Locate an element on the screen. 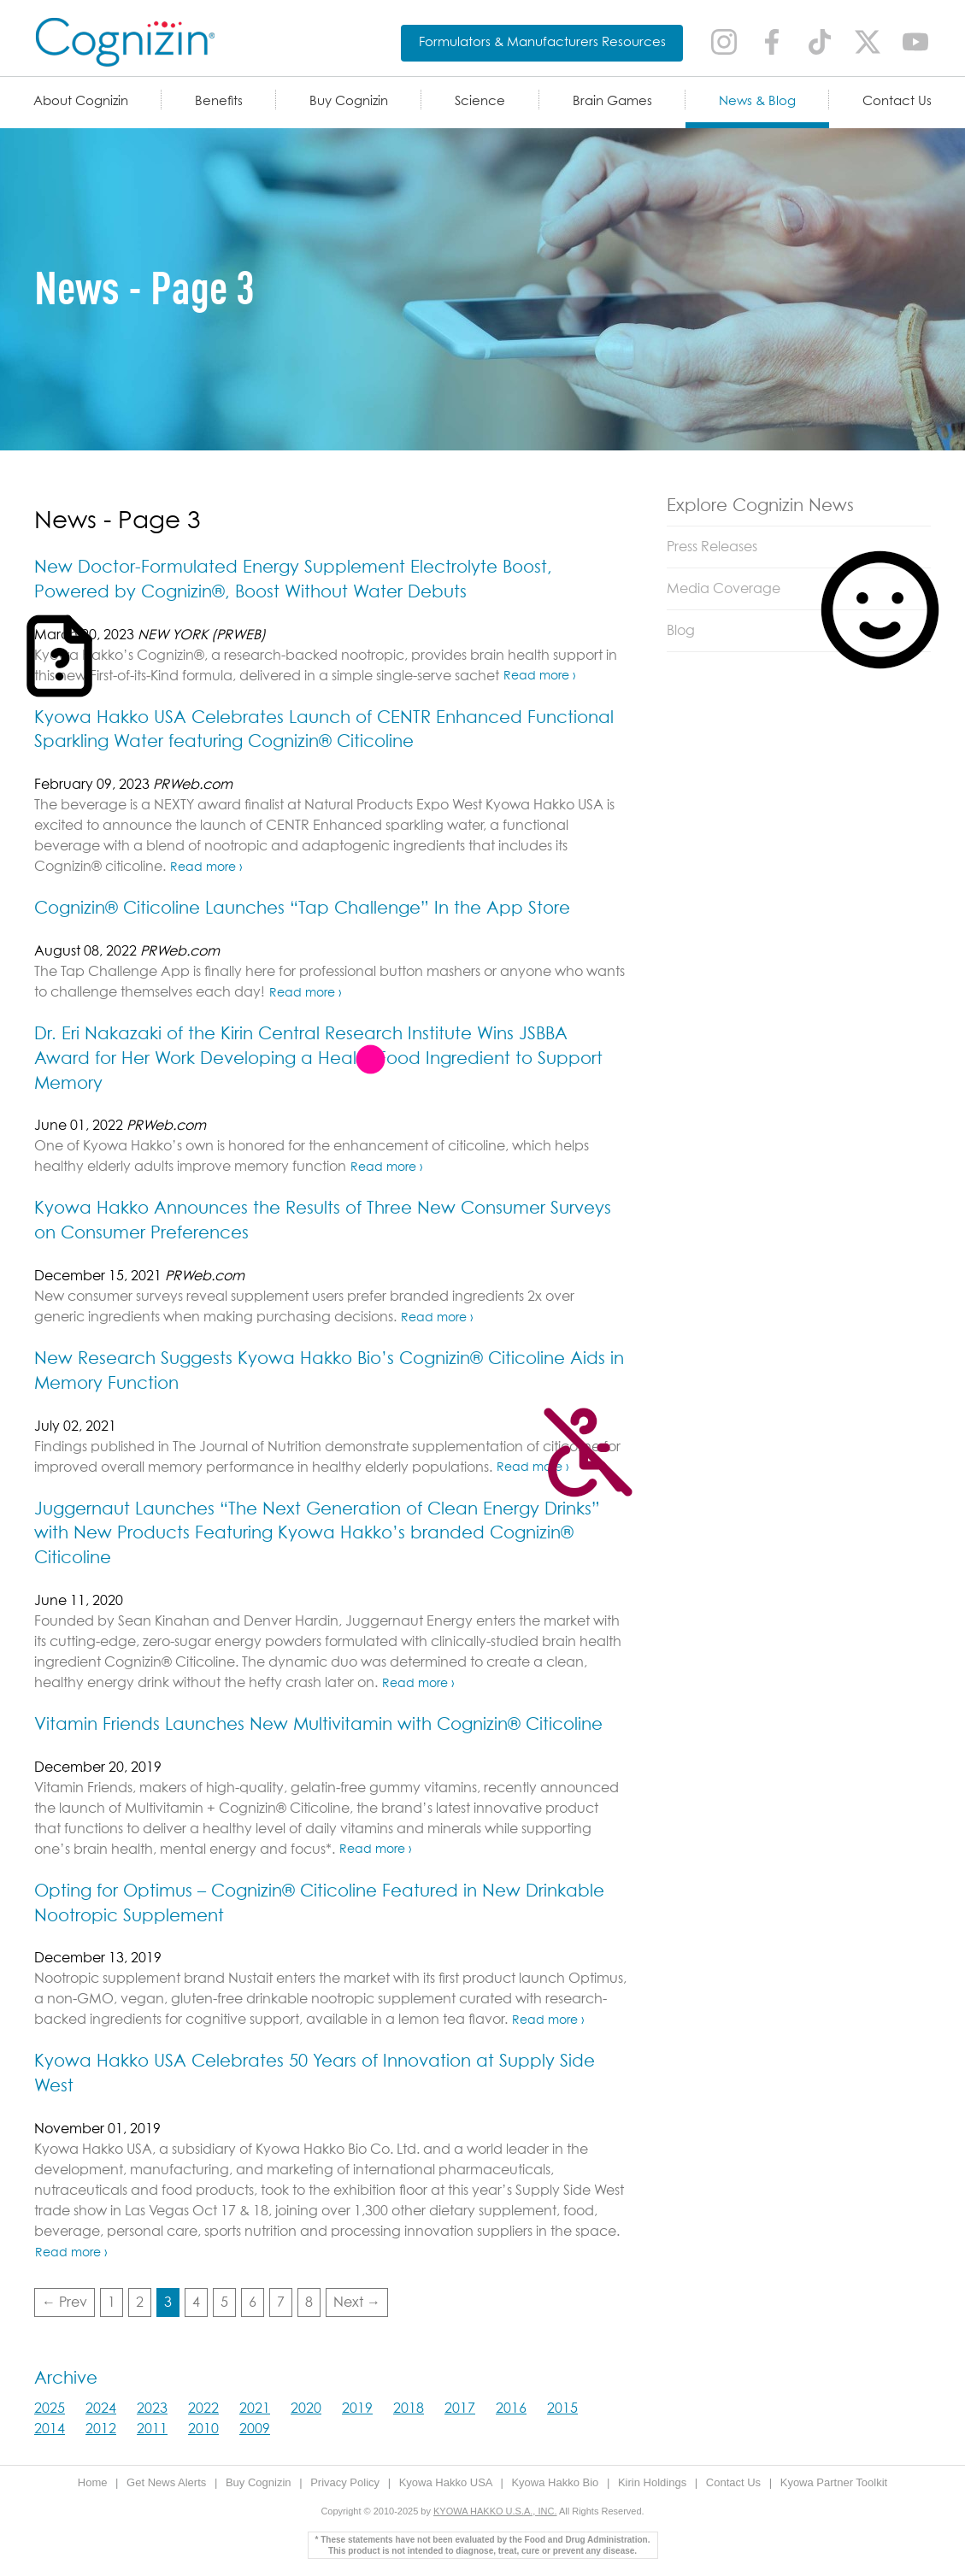 The width and height of the screenshot is (965, 2576). accessibility features are turned off is located at coordinates (588, 1452).